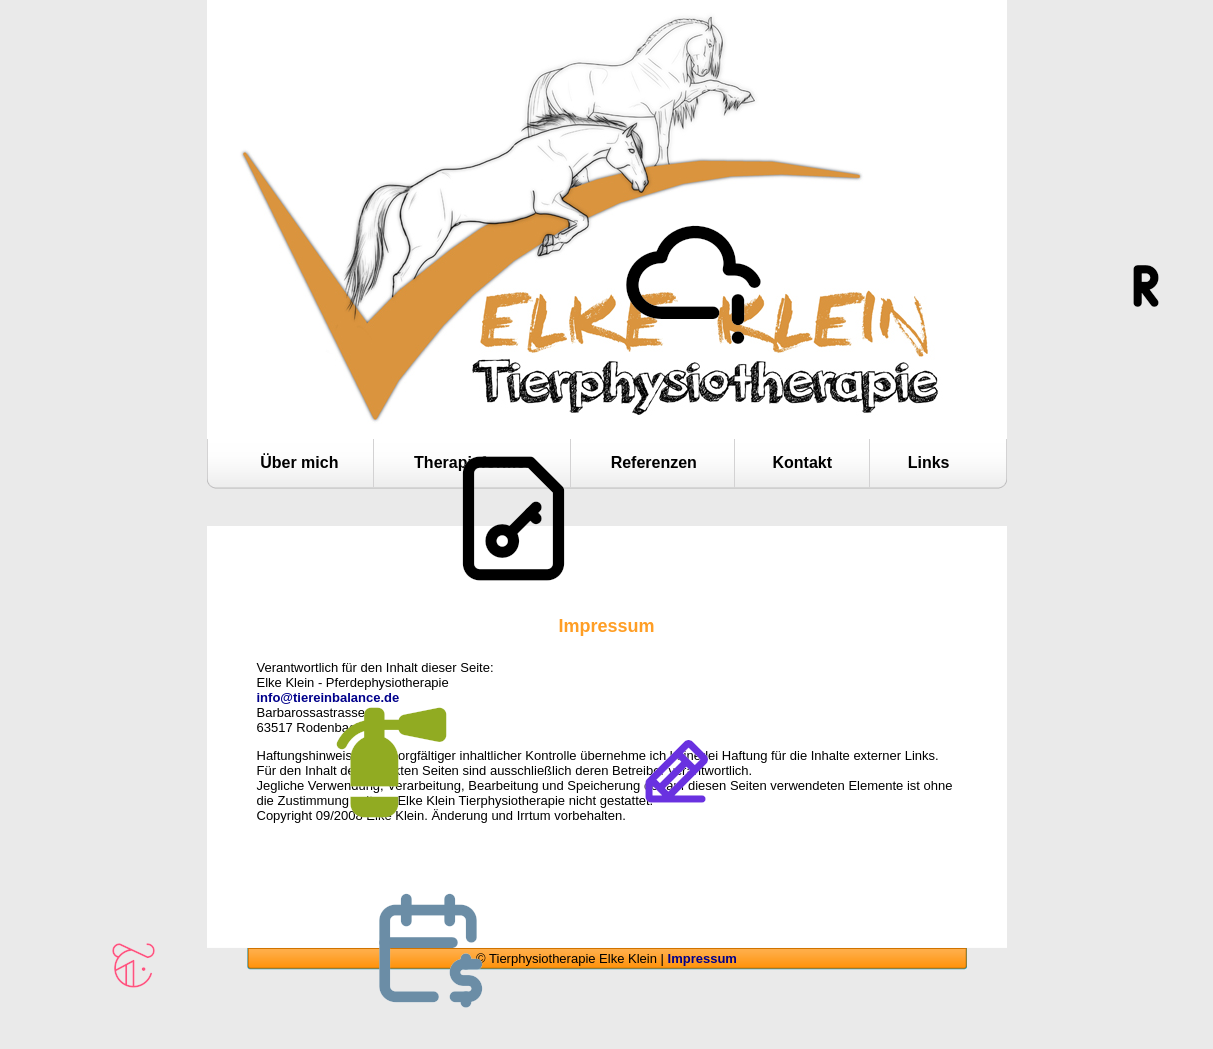  What do you see at coordinates (133, 964) in the screenshot?
I see `open the New York Times app` at bounding box center [133, 964].